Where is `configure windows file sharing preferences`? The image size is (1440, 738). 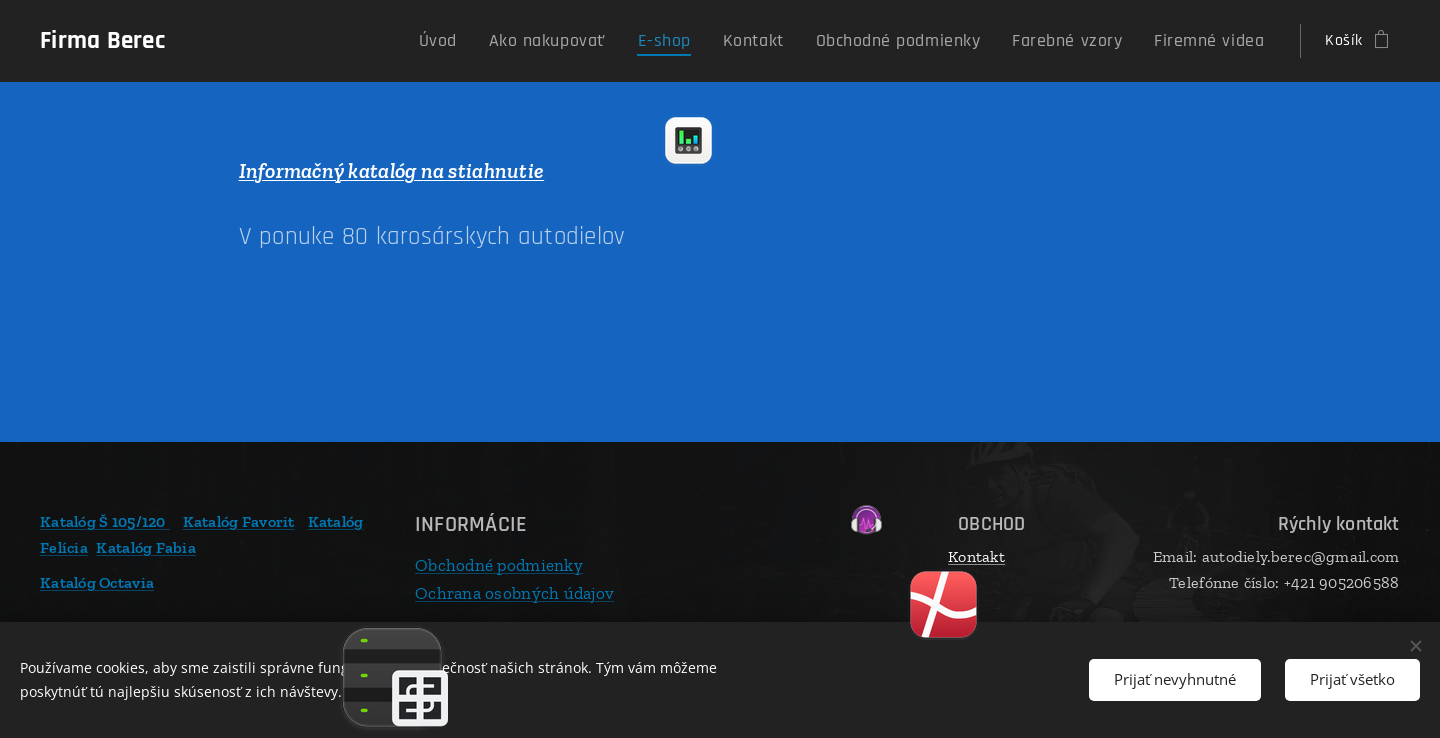 configure windows file sharing preferences is located at coordinates (393, 679).